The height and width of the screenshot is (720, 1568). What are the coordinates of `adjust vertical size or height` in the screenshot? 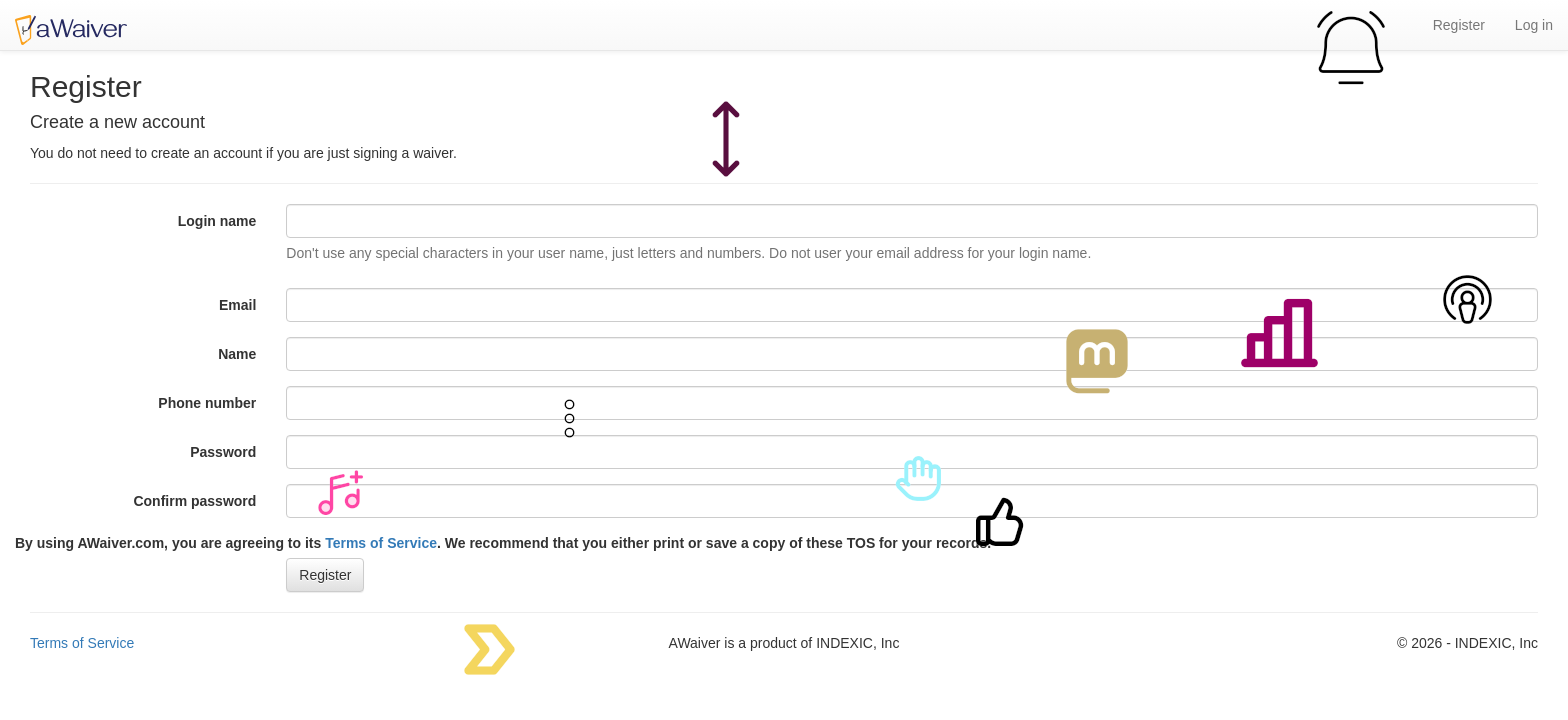 It's located at (726, 139).